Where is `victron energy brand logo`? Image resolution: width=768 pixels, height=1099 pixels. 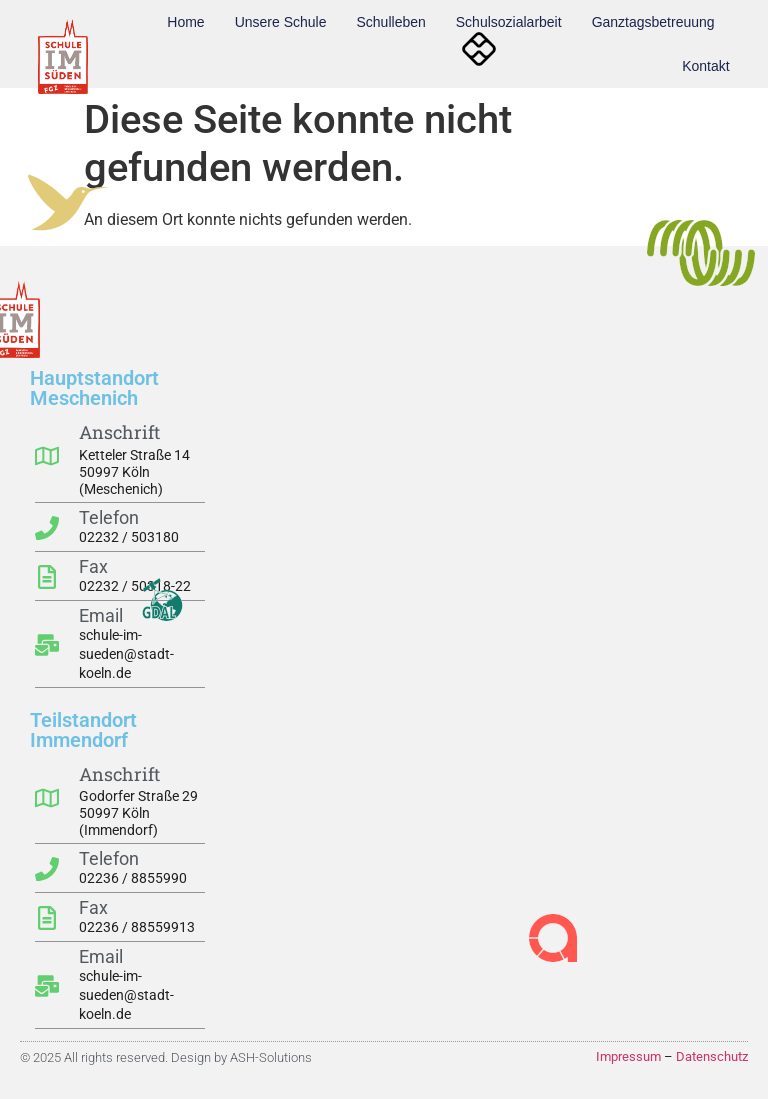 victron energy brand logo is located at coordinates (701, 253).